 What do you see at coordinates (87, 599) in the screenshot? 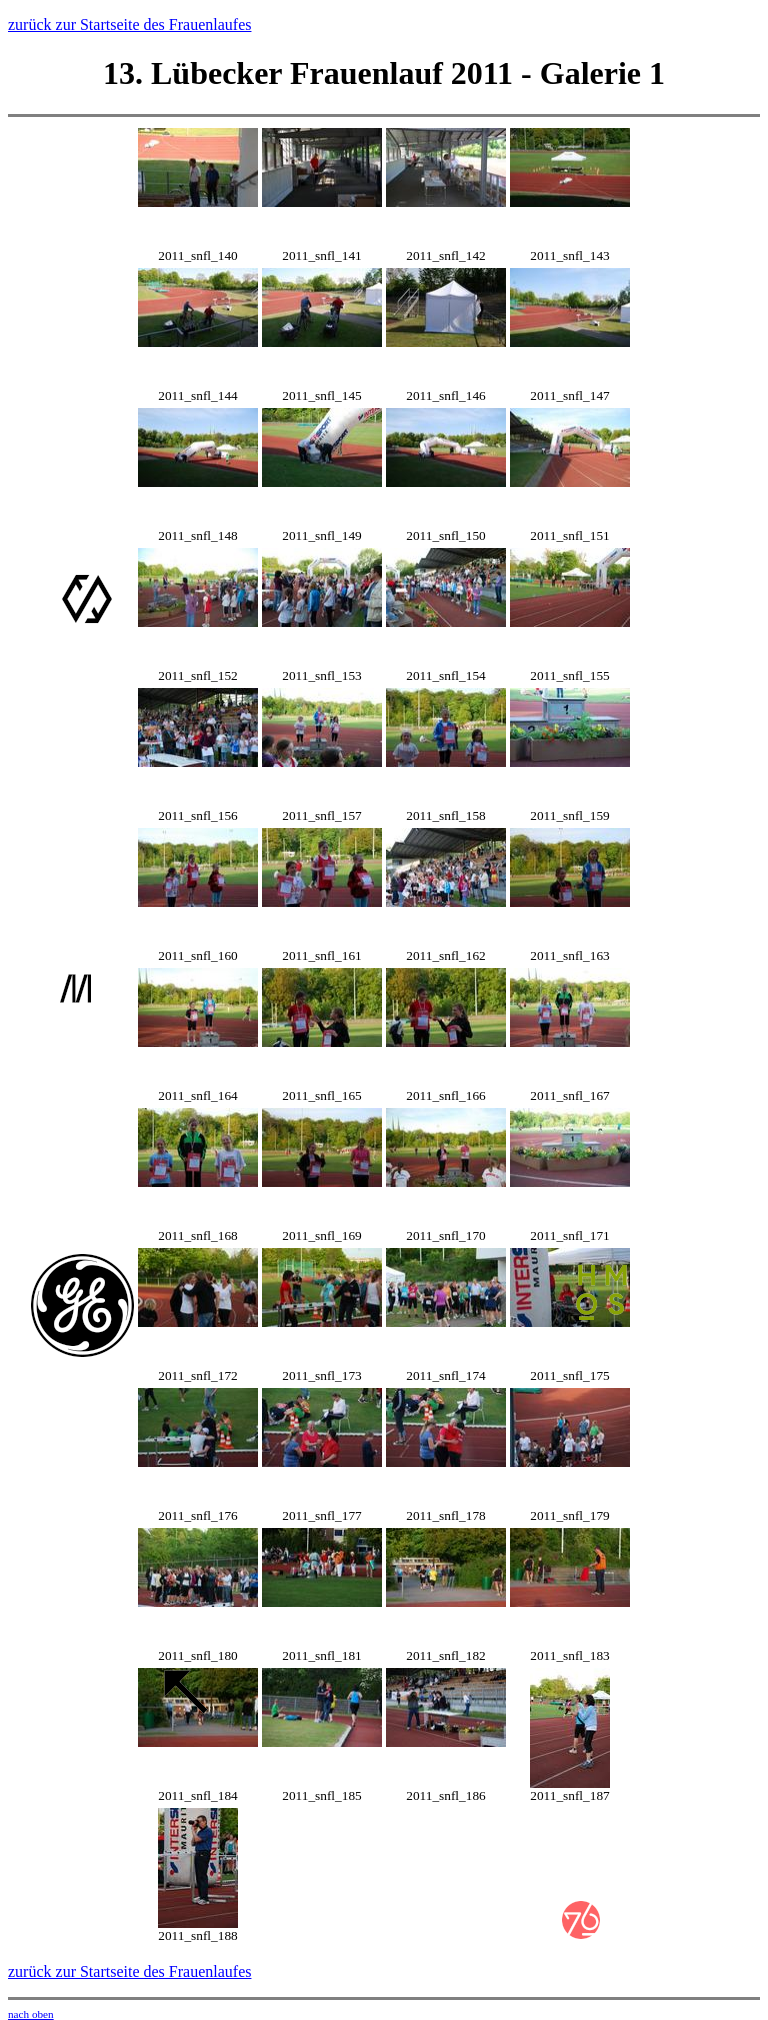
I see `xendit payment platform logo` at bounding box center [87, 599].